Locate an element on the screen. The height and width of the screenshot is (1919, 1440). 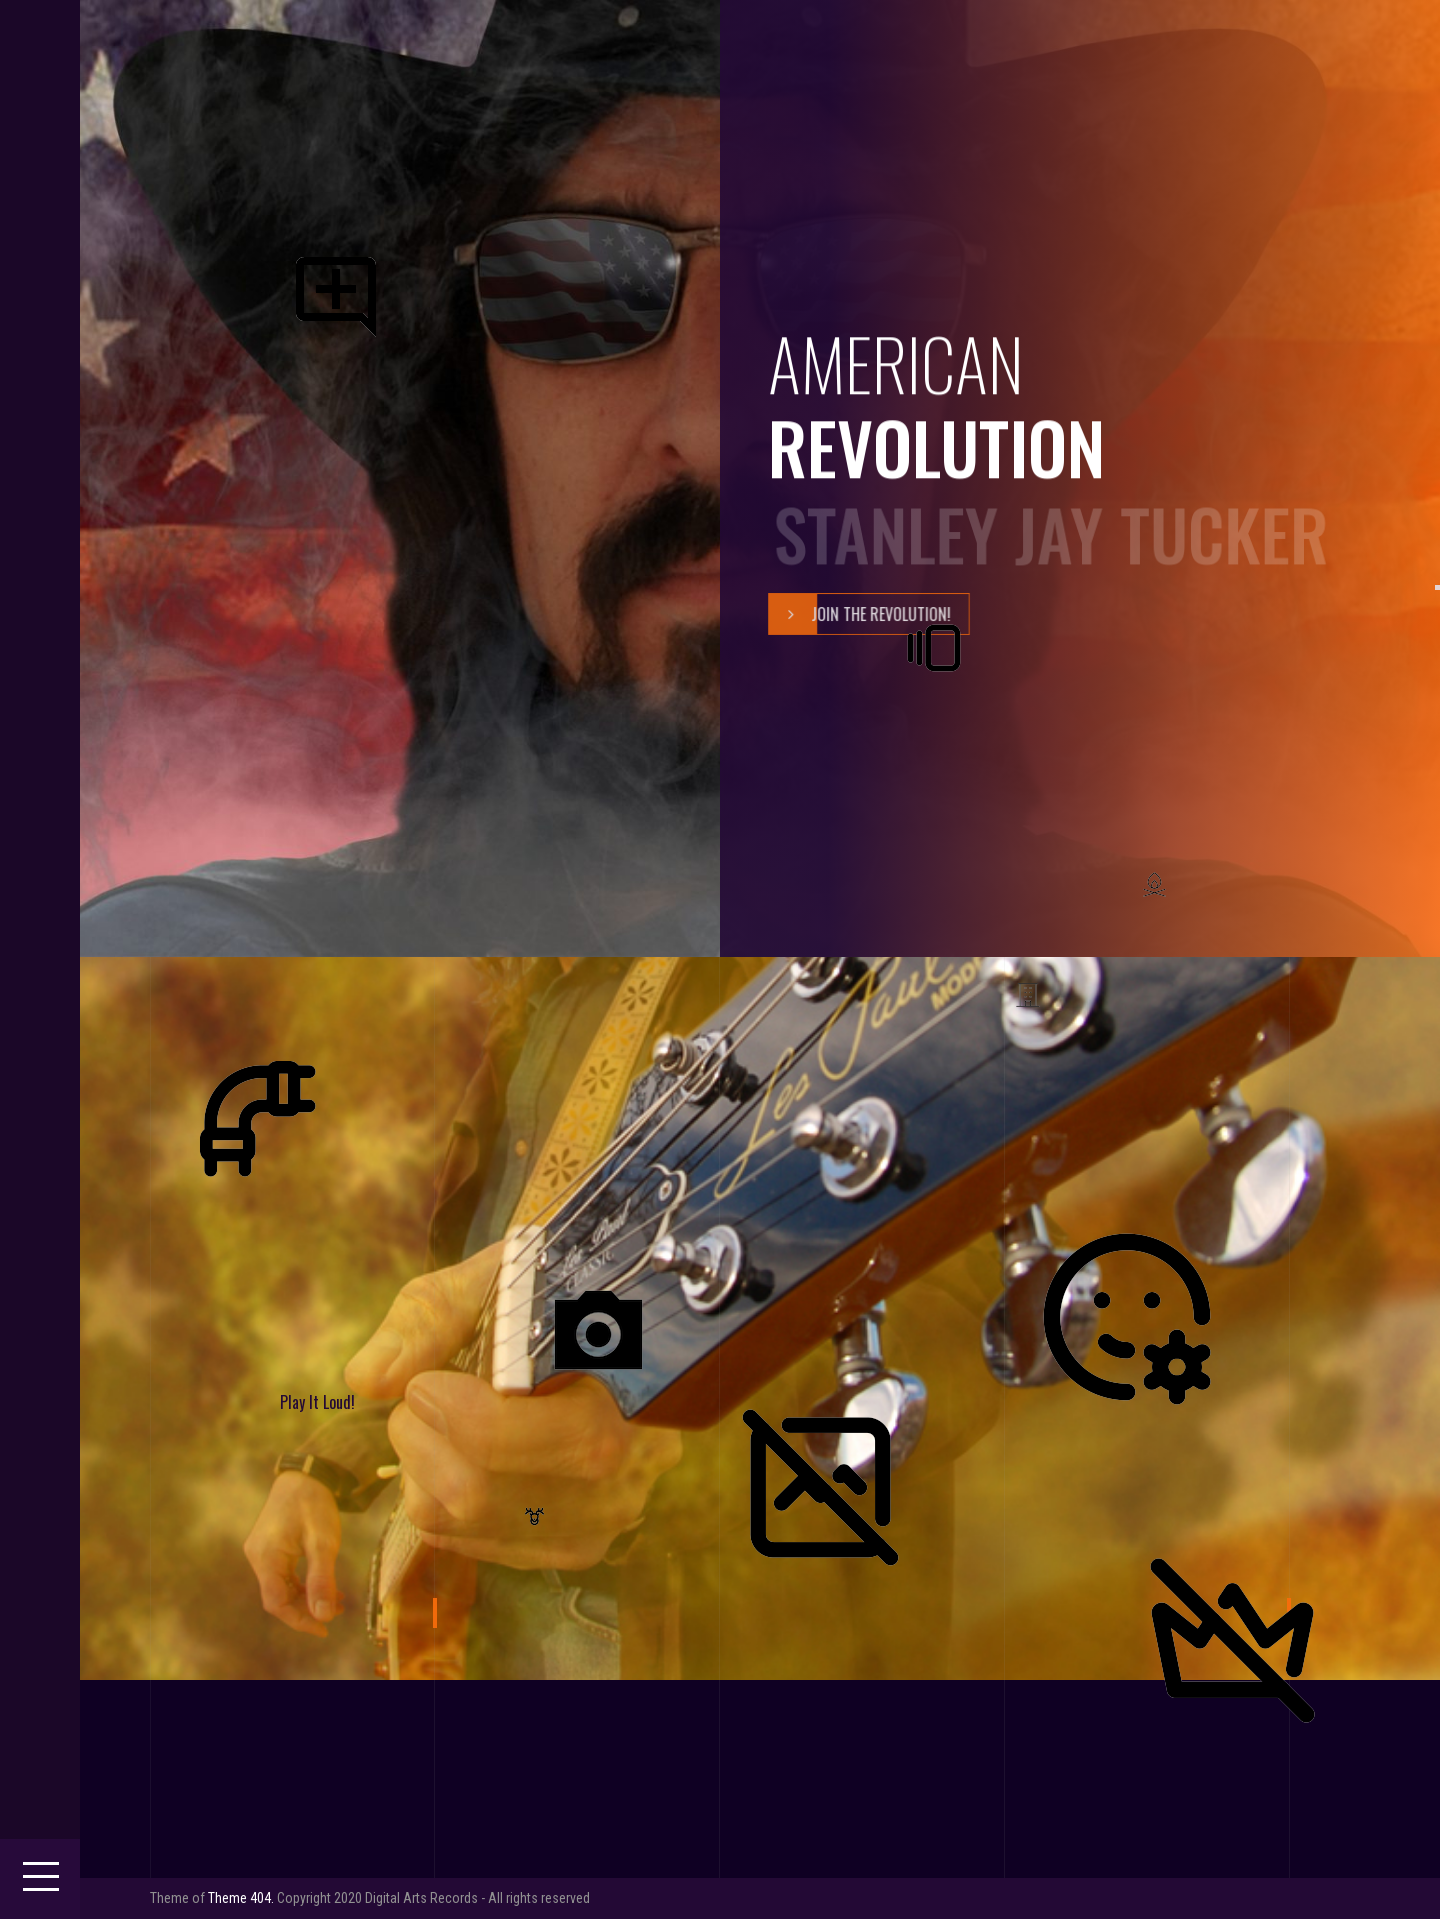
access outdoor or camping-related features is located at coordinates (1154, 884).